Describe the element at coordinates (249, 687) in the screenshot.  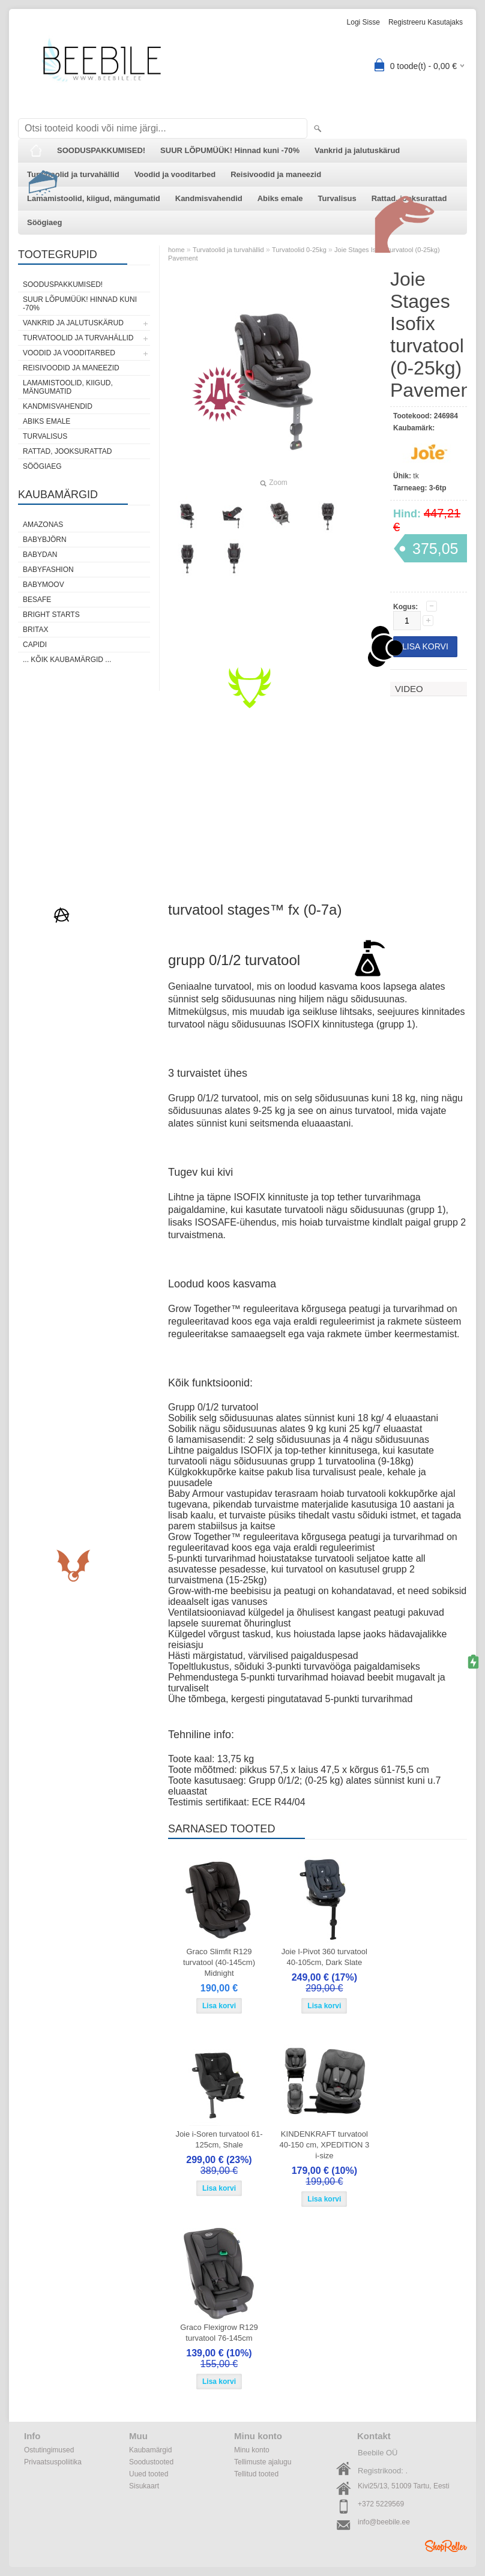
I see `indicates protected or guarded status` at that location.